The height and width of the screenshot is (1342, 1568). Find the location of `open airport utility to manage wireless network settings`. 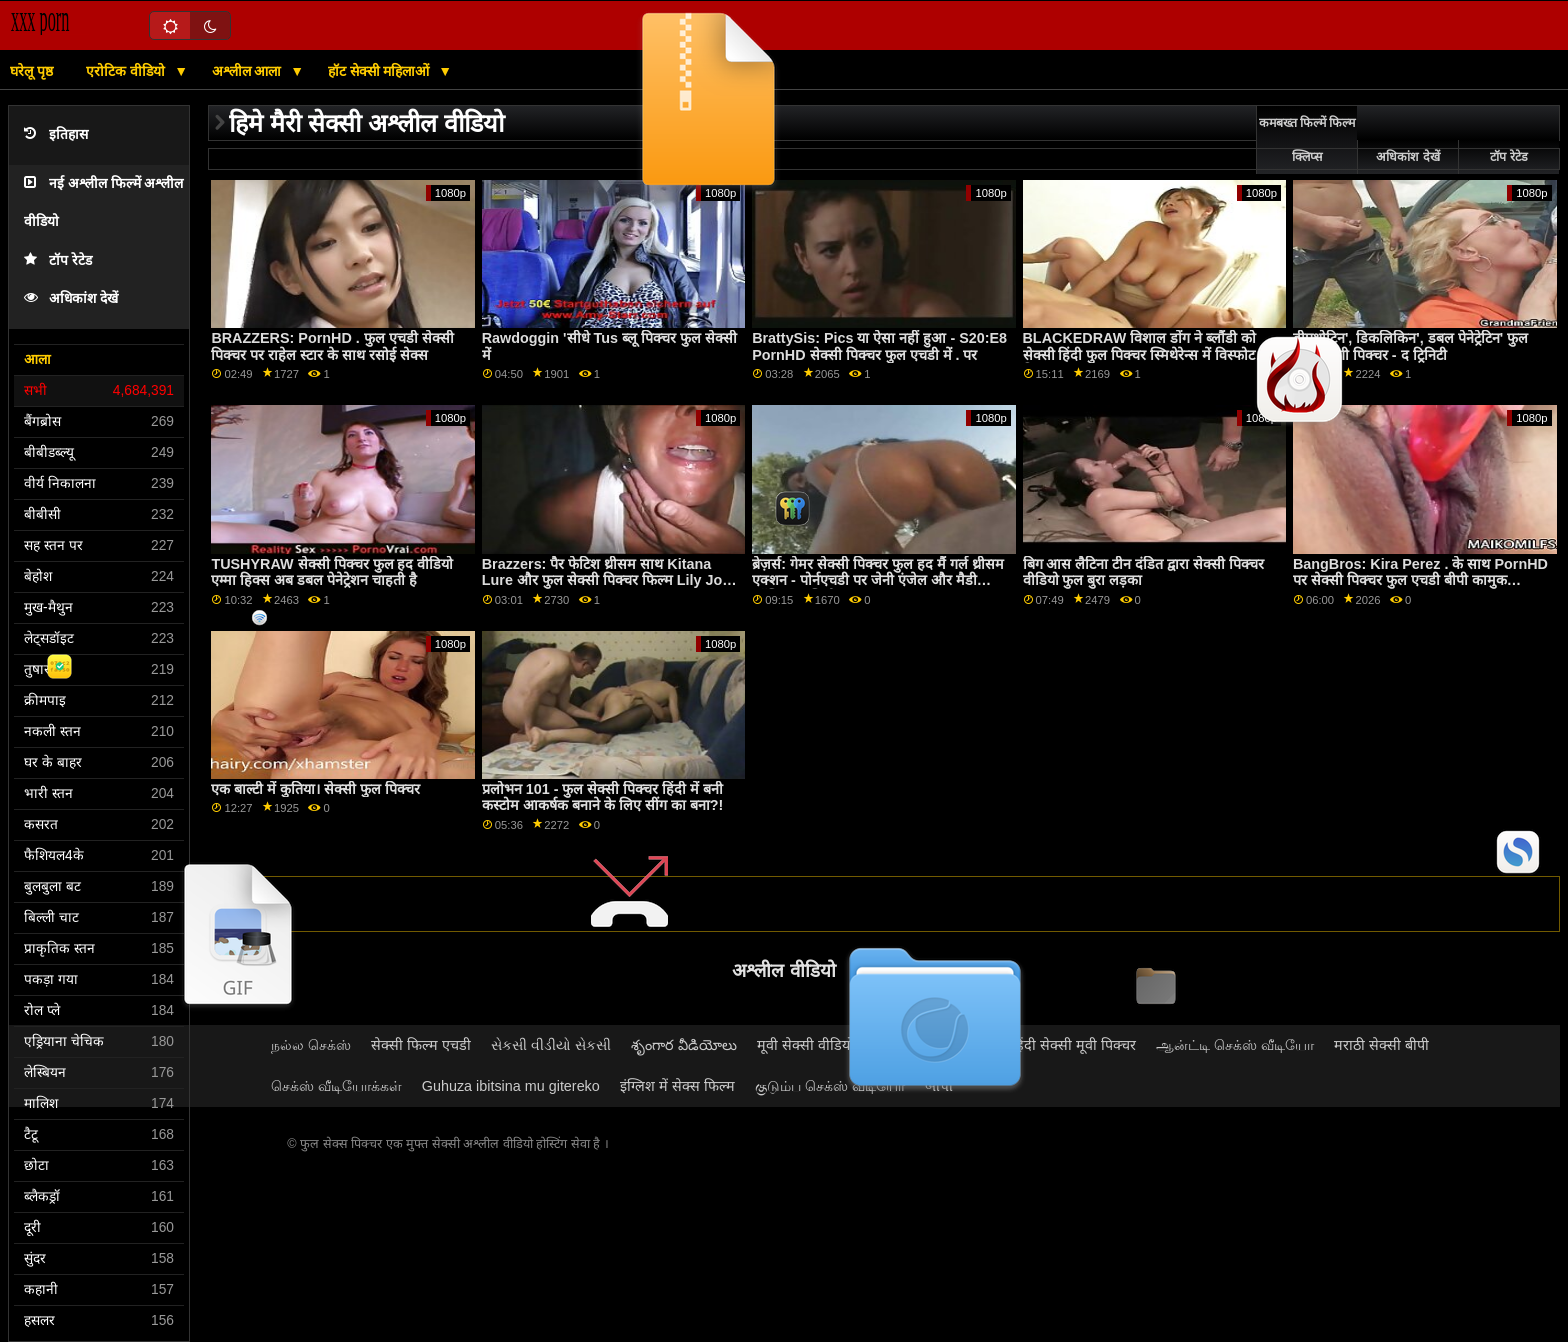

open airport utility to manage wireless network settings is located at coordinates (259, 617).